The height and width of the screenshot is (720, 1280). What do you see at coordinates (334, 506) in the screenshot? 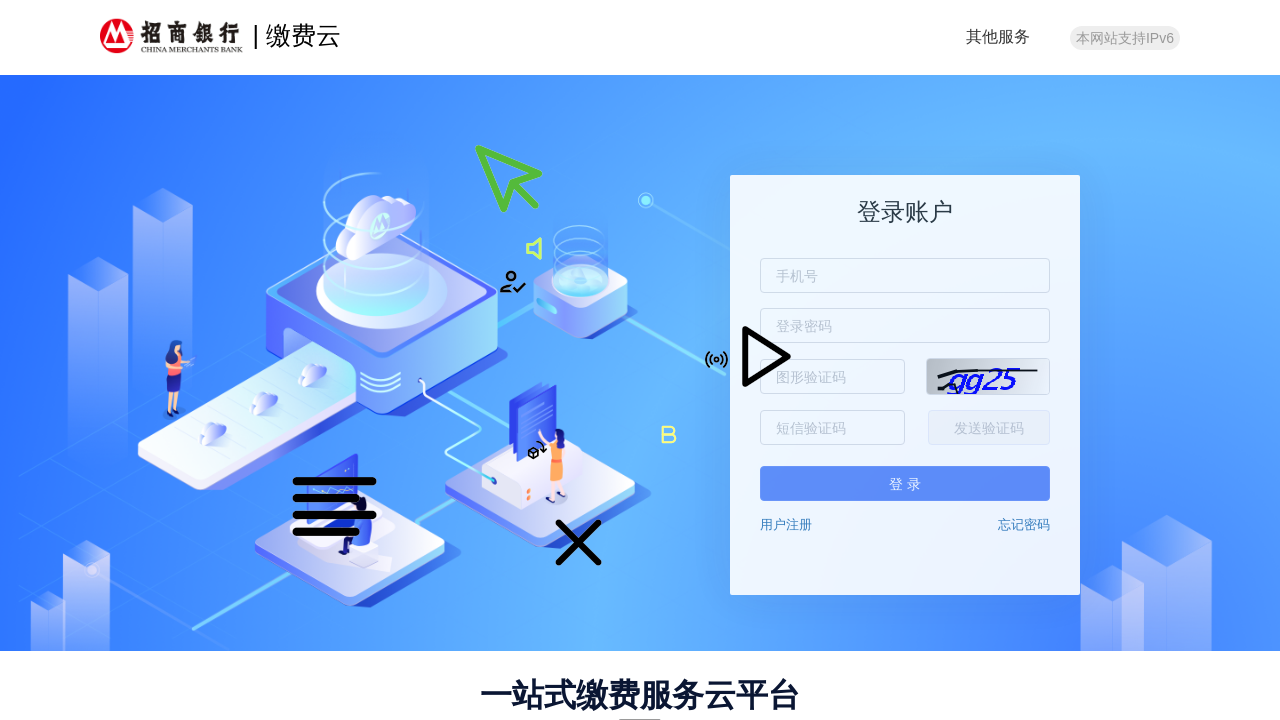
I see `align text to the left` at bounding box center [334, 506].